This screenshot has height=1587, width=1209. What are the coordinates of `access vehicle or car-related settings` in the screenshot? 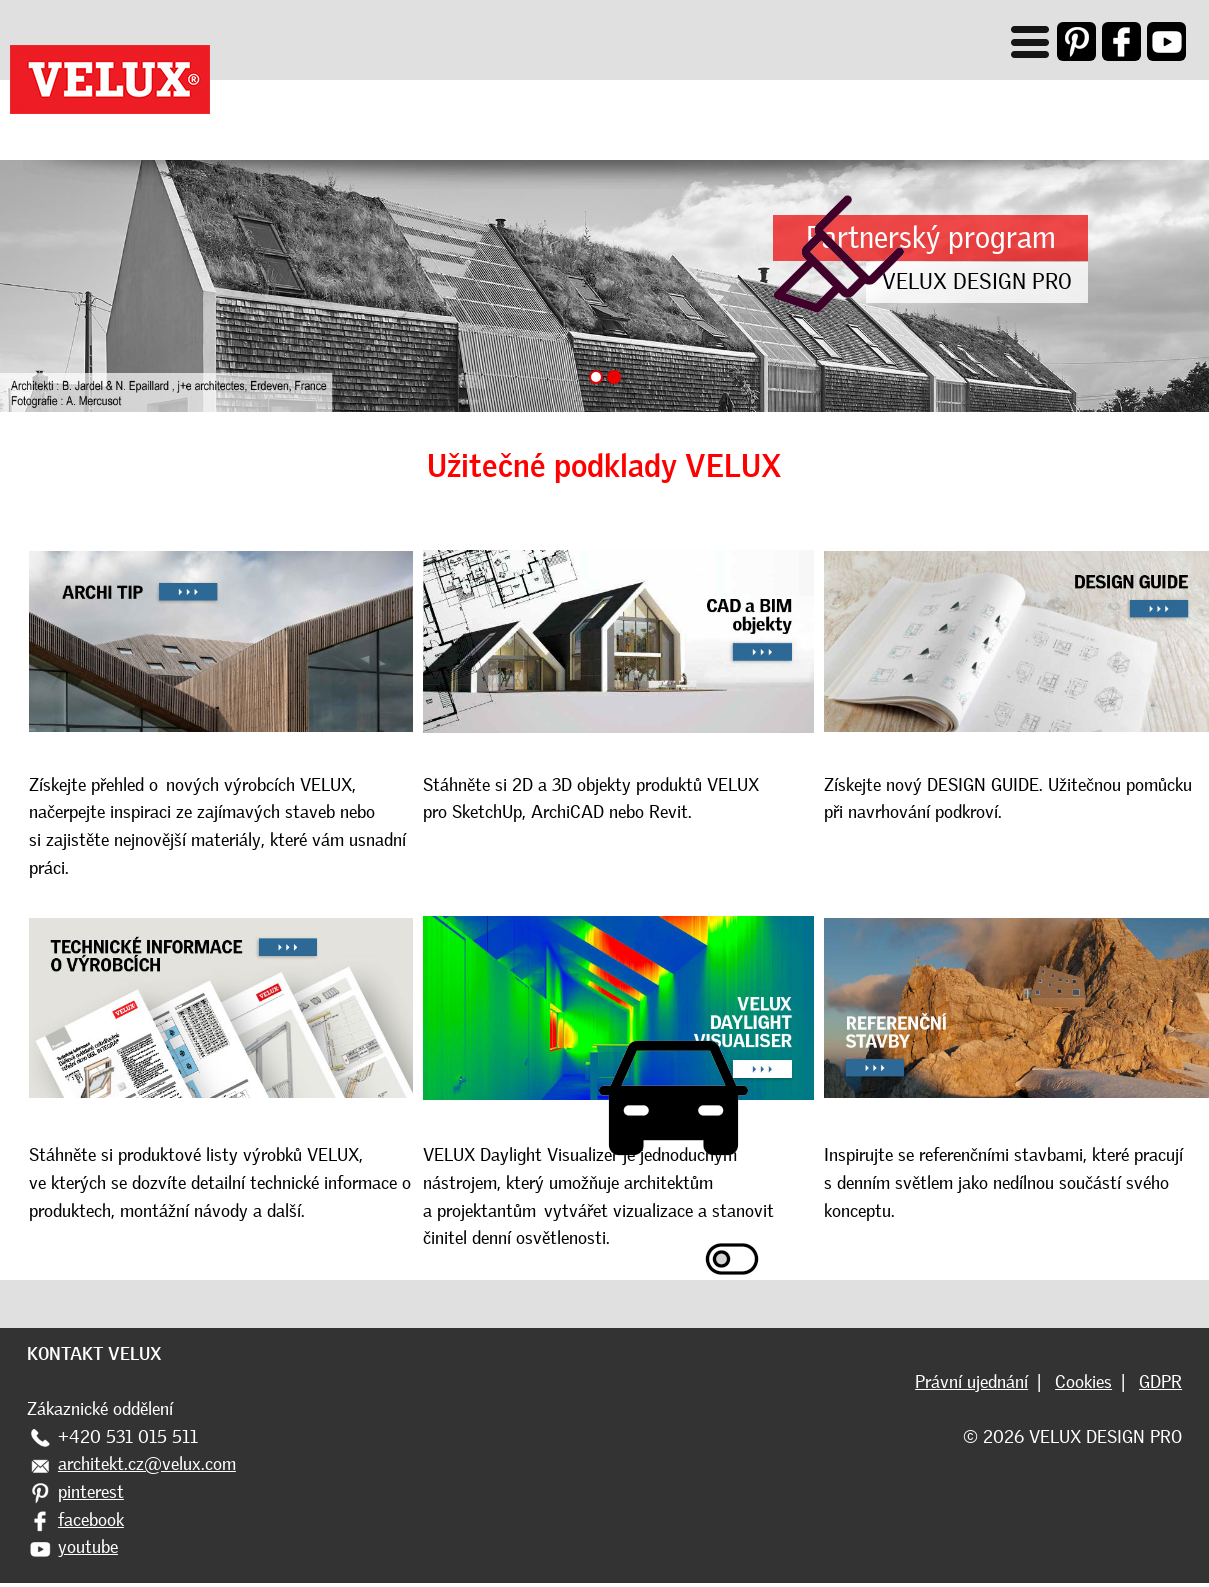 It's located at (673, 1100).